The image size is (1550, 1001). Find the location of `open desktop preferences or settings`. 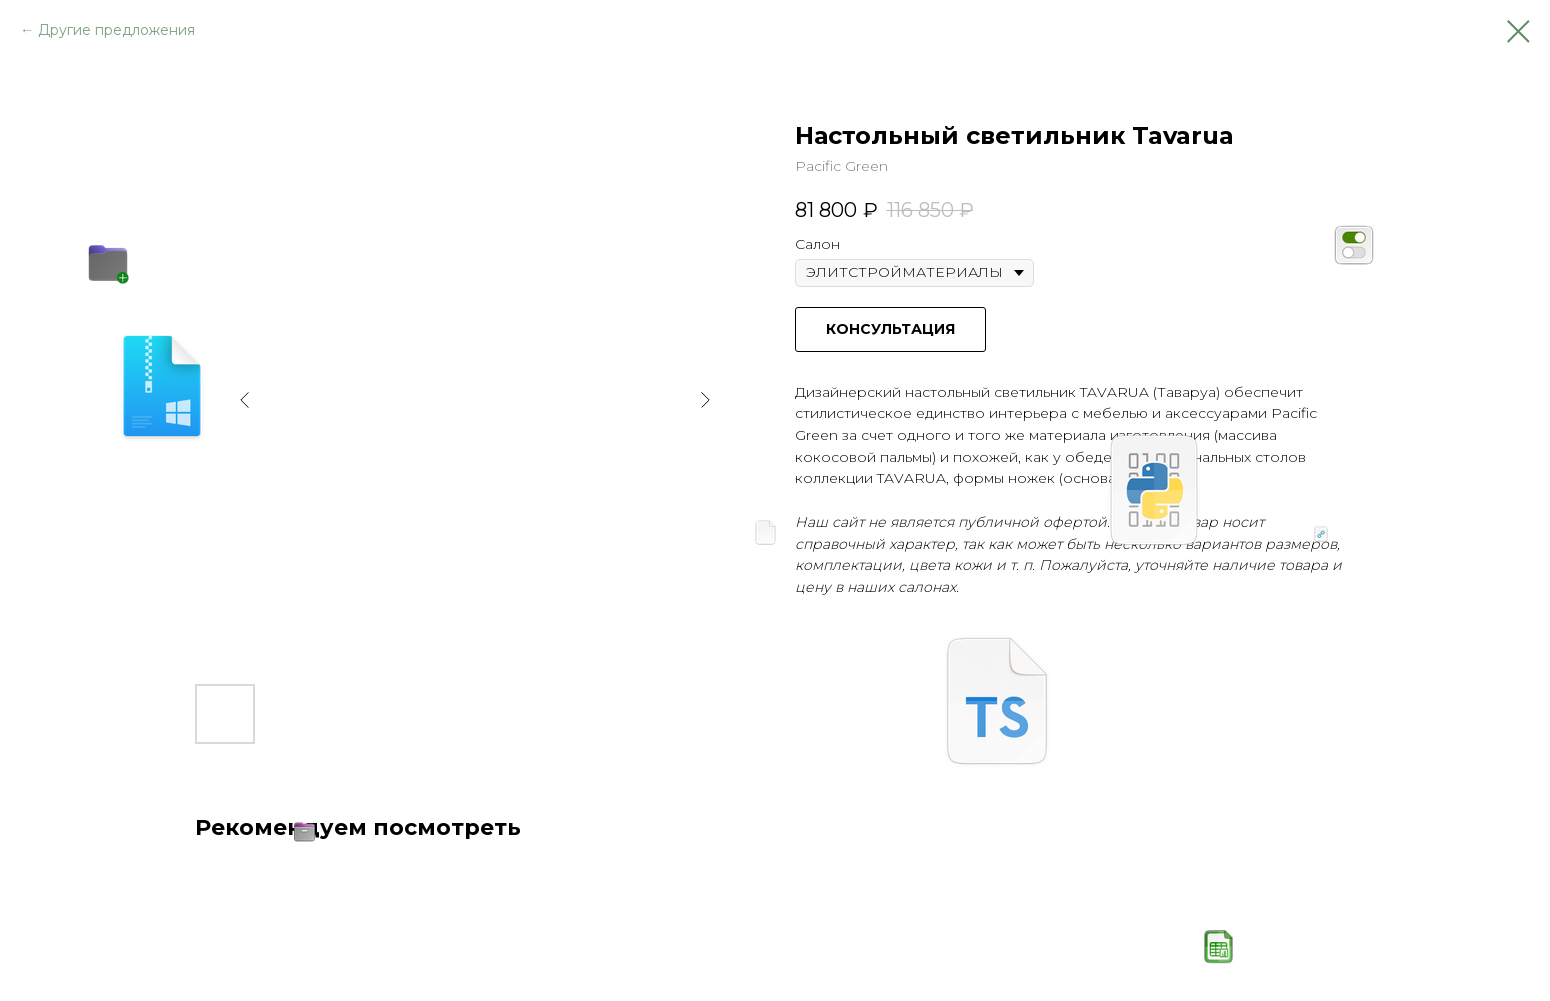

open desktop preferences or settings is located at coordinates (1354, 245).